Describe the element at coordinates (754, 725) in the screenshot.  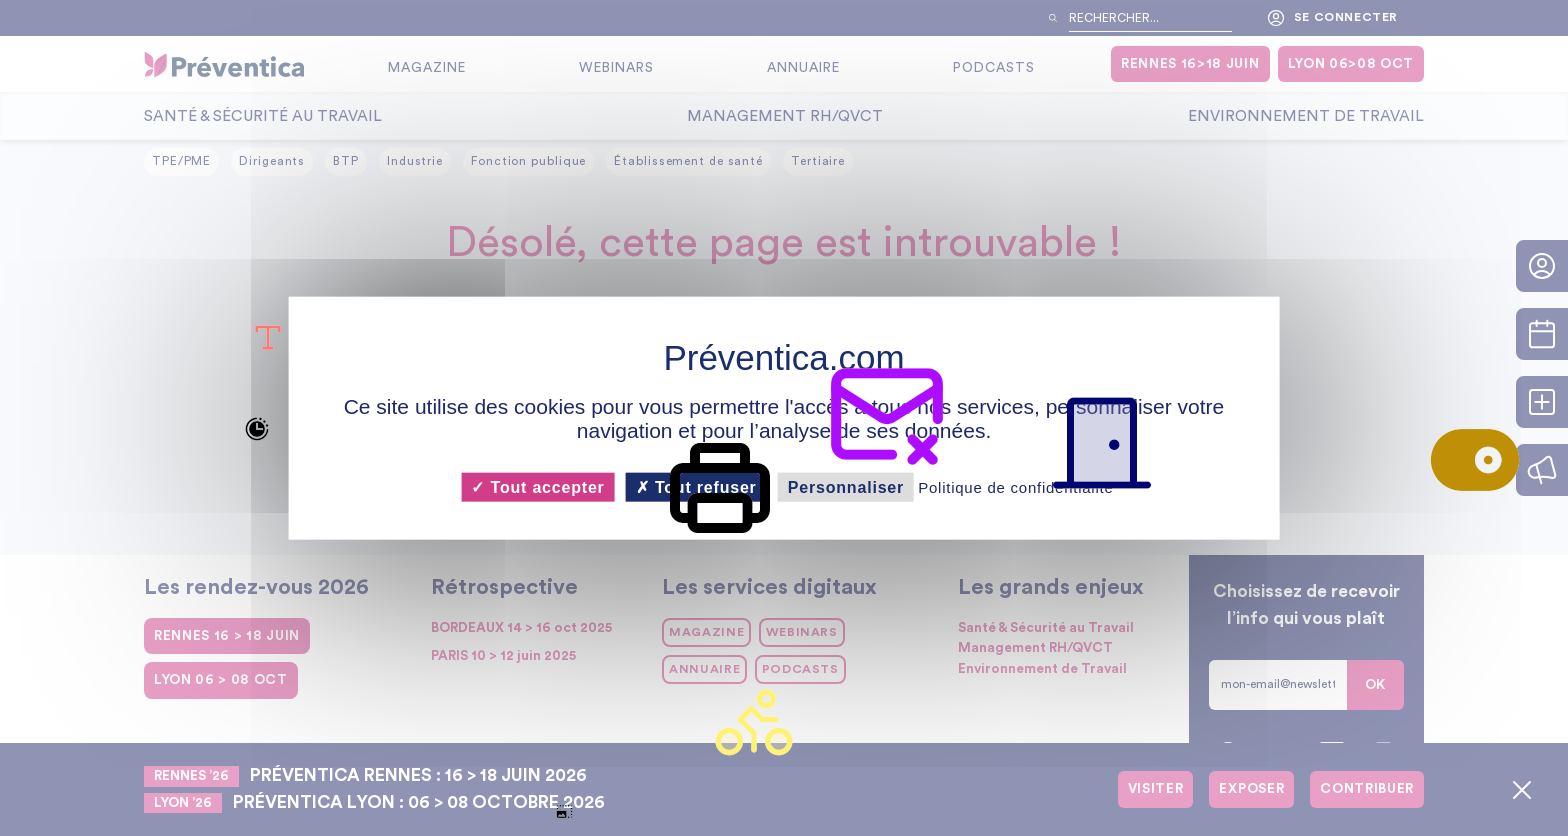
I see `access bike rental or cycling options` at that location.